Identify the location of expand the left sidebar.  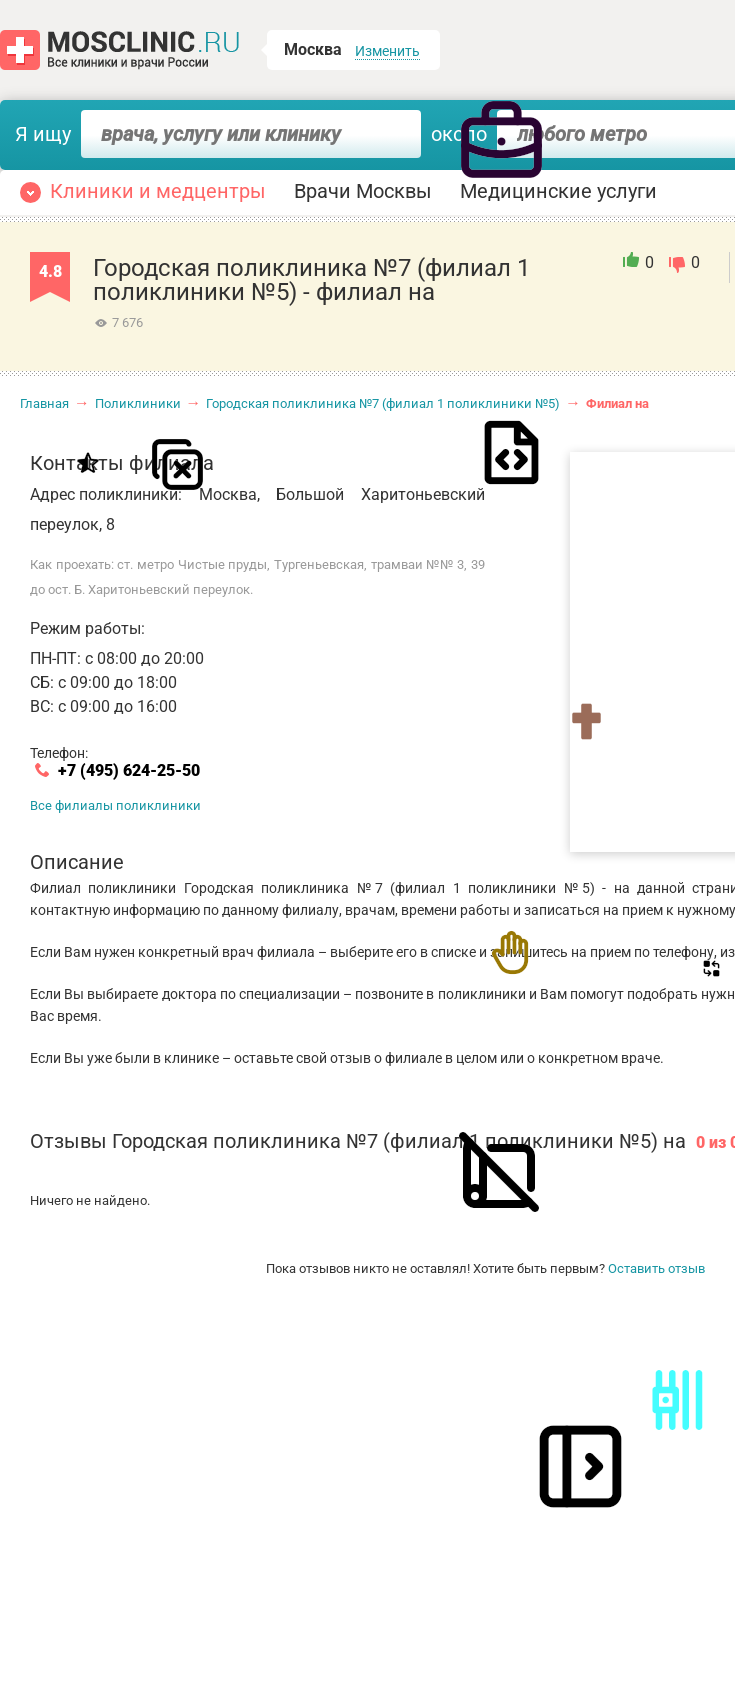
(580, 1466).